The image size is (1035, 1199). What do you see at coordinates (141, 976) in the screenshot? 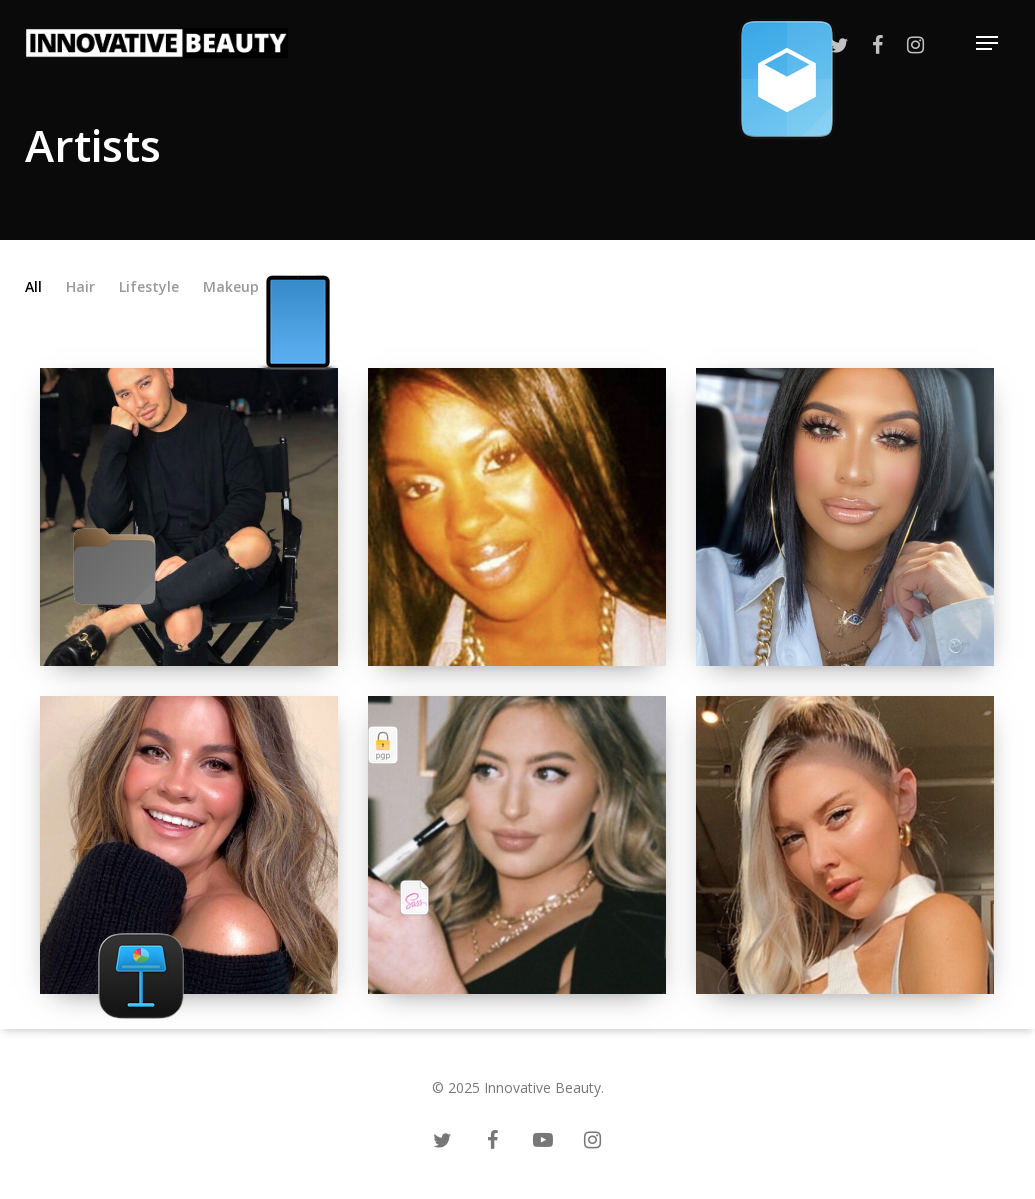
I see `open keynote to create or edit presentations` at bounding box center [141, 976].